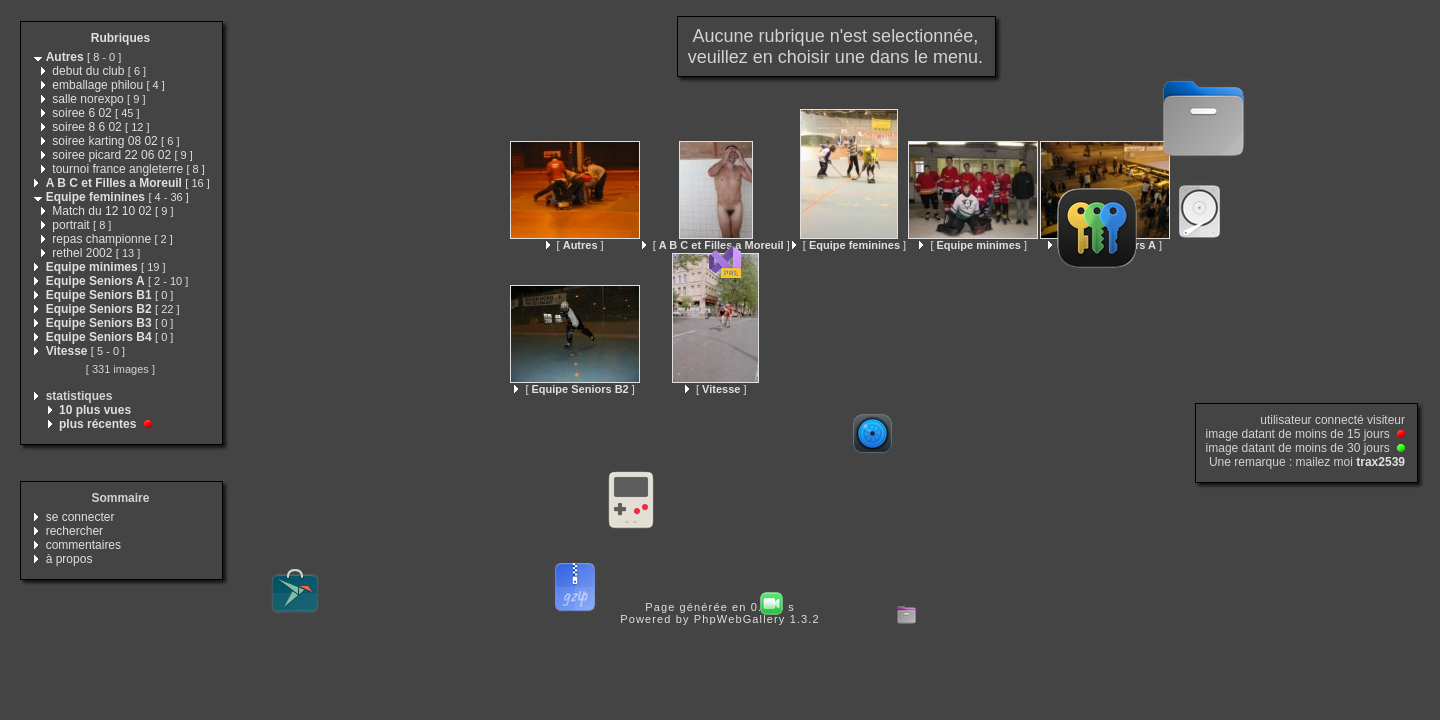 The height and width of the screenshot is (720, 1440). What do you see at coordinates (575, 587) in the screenshot?
I see `a gzip compressed archive file` at bounding box center [575, 587].